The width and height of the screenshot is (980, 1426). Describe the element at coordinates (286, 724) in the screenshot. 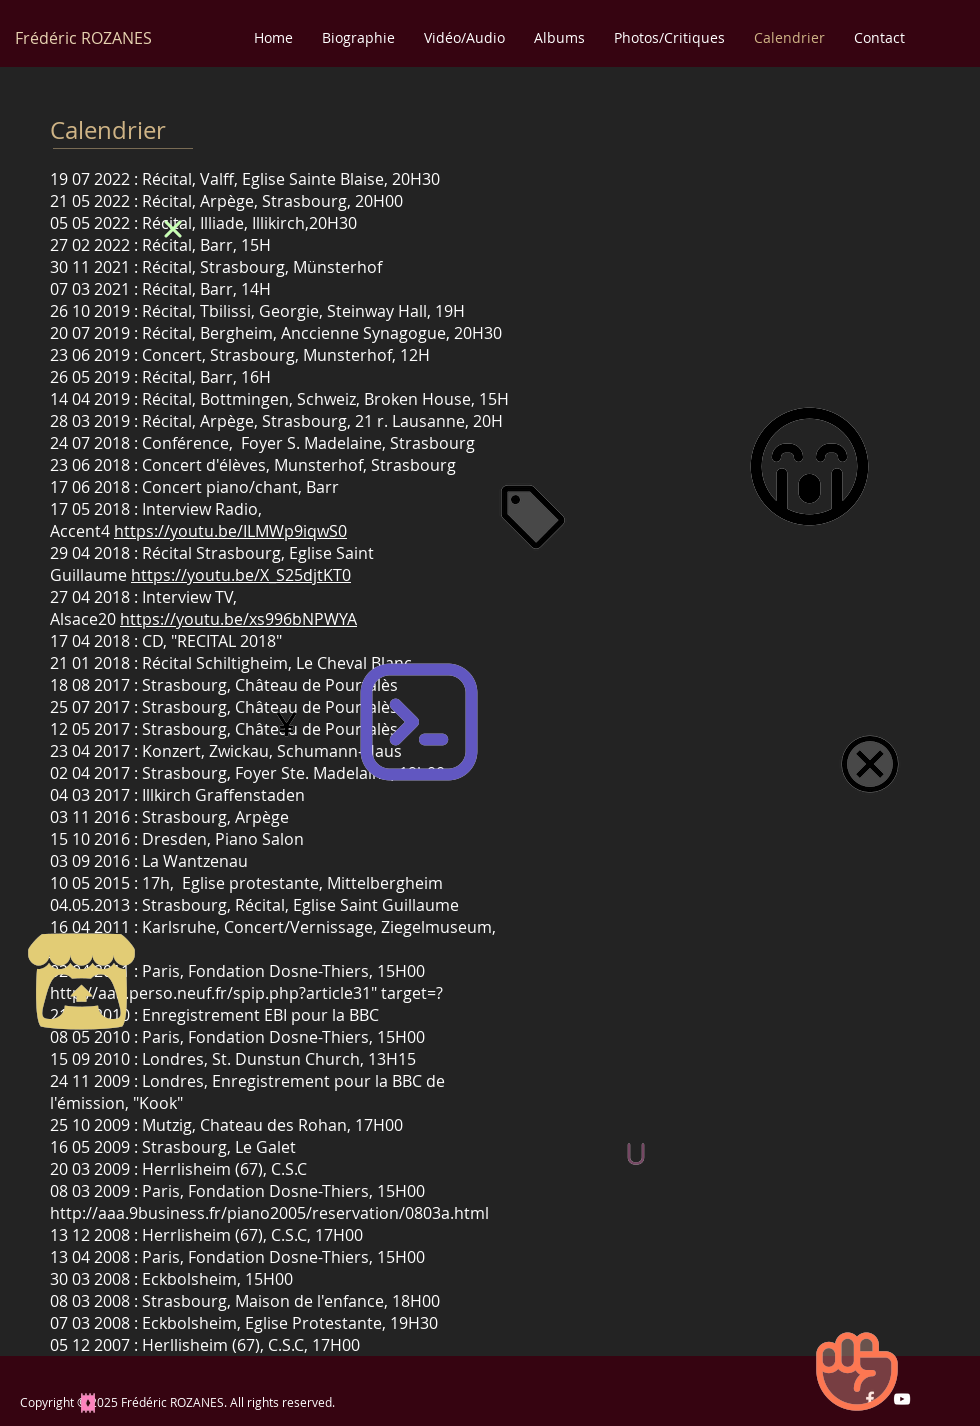

I see `view prices in japanese yen` at that location.